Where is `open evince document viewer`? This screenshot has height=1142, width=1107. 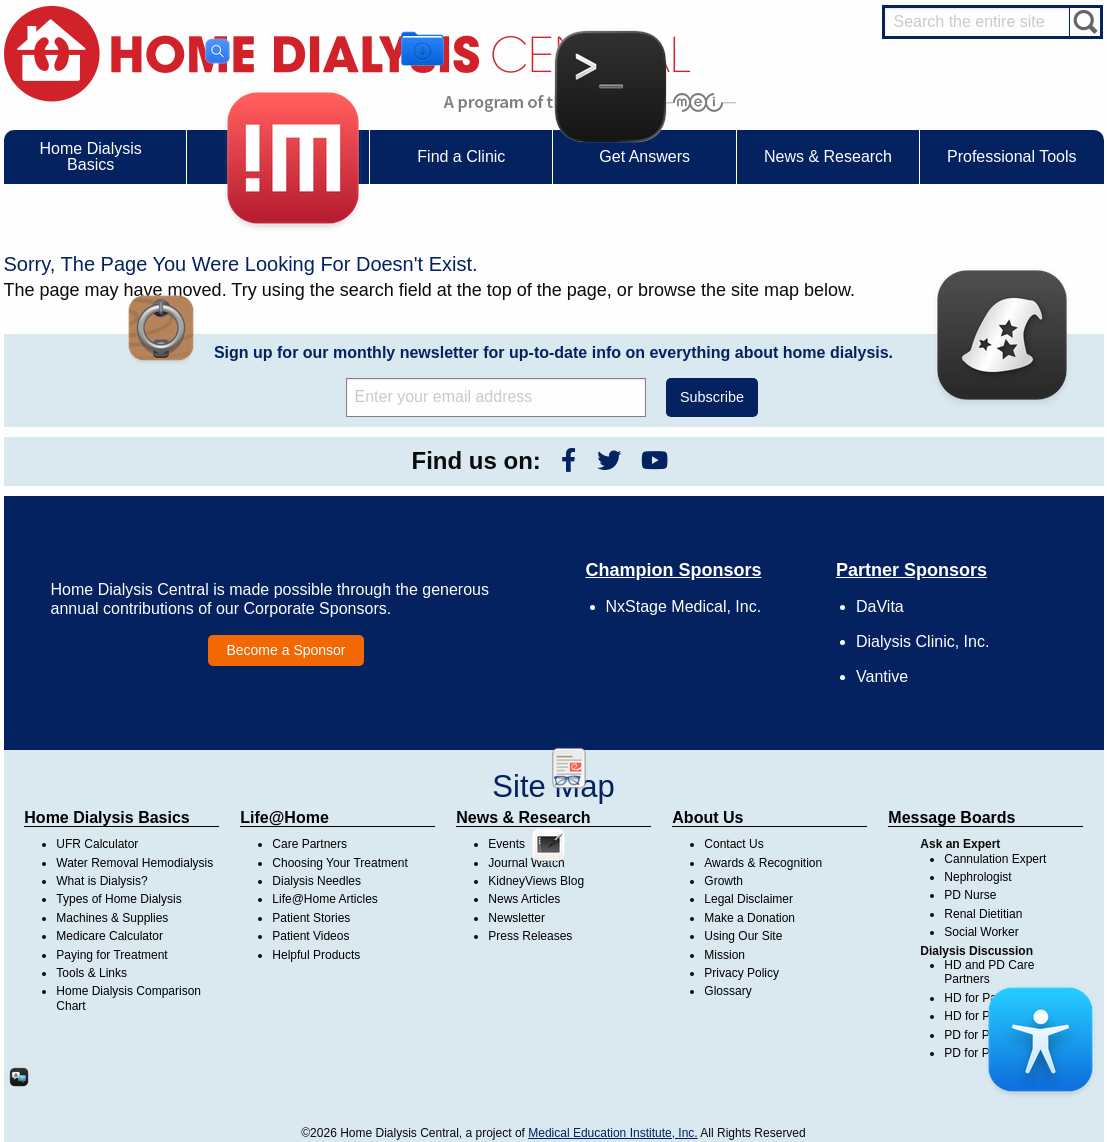
open evince document viewer is located at coordinates (569, 768).